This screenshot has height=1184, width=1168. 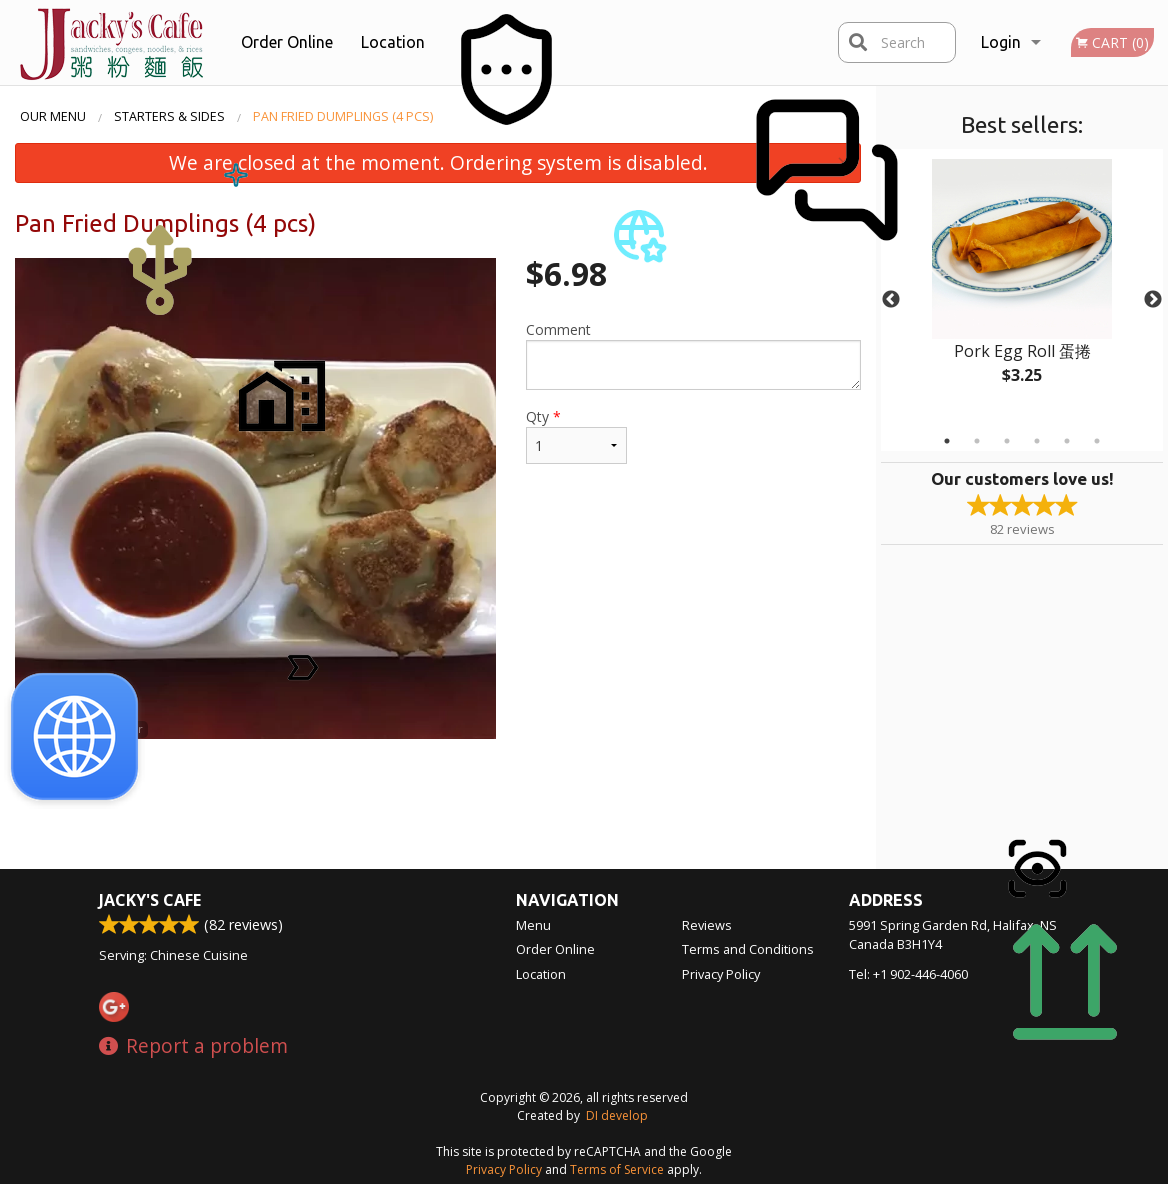 What do you see at coordinates (1037, 868) in the screenshot?
I see `scan with eye tracking or face recognition` at bounding box center [1037, 868].